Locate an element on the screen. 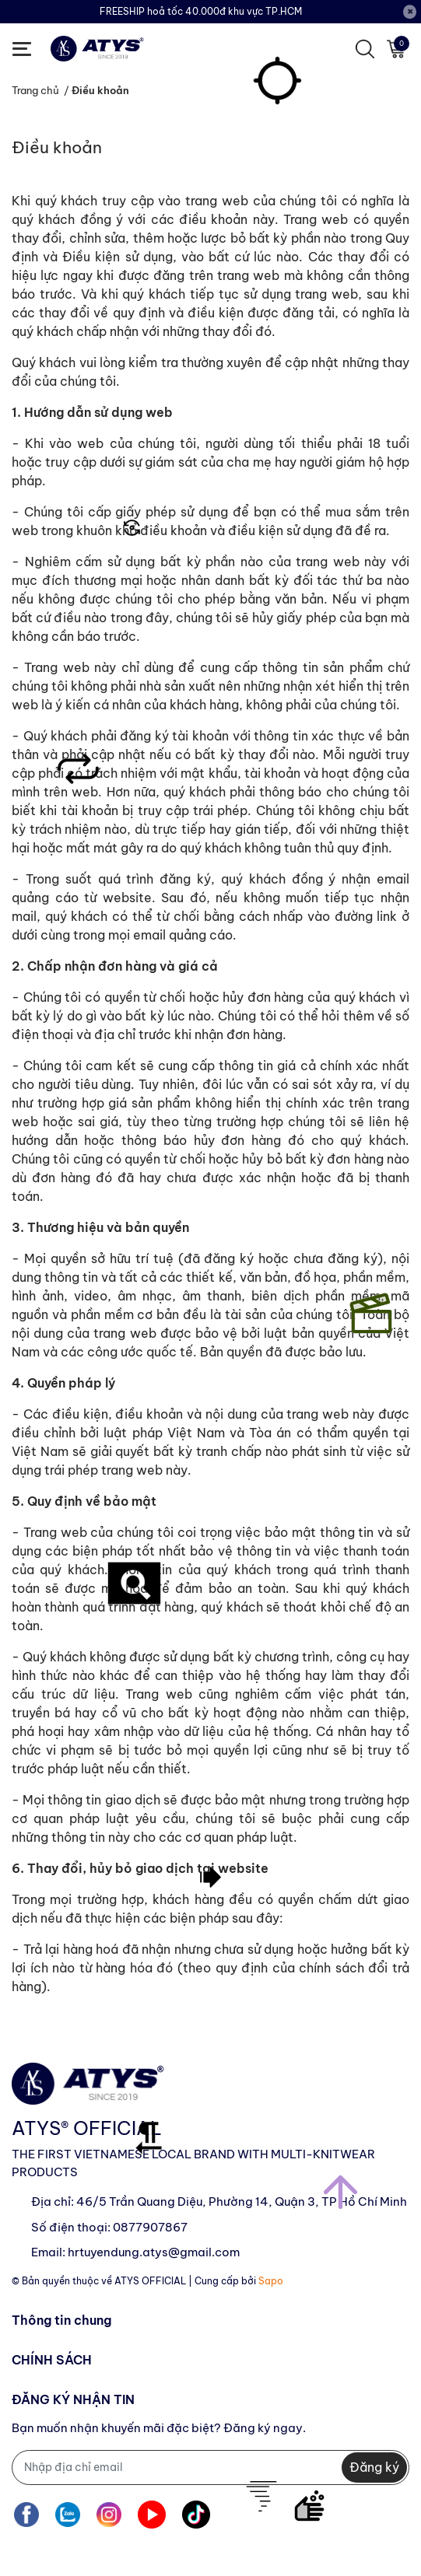 Image resolution: width=421 pixels, height=2576 pixels. switch text direction to right-to-left is located at coordinates (149, 2138).